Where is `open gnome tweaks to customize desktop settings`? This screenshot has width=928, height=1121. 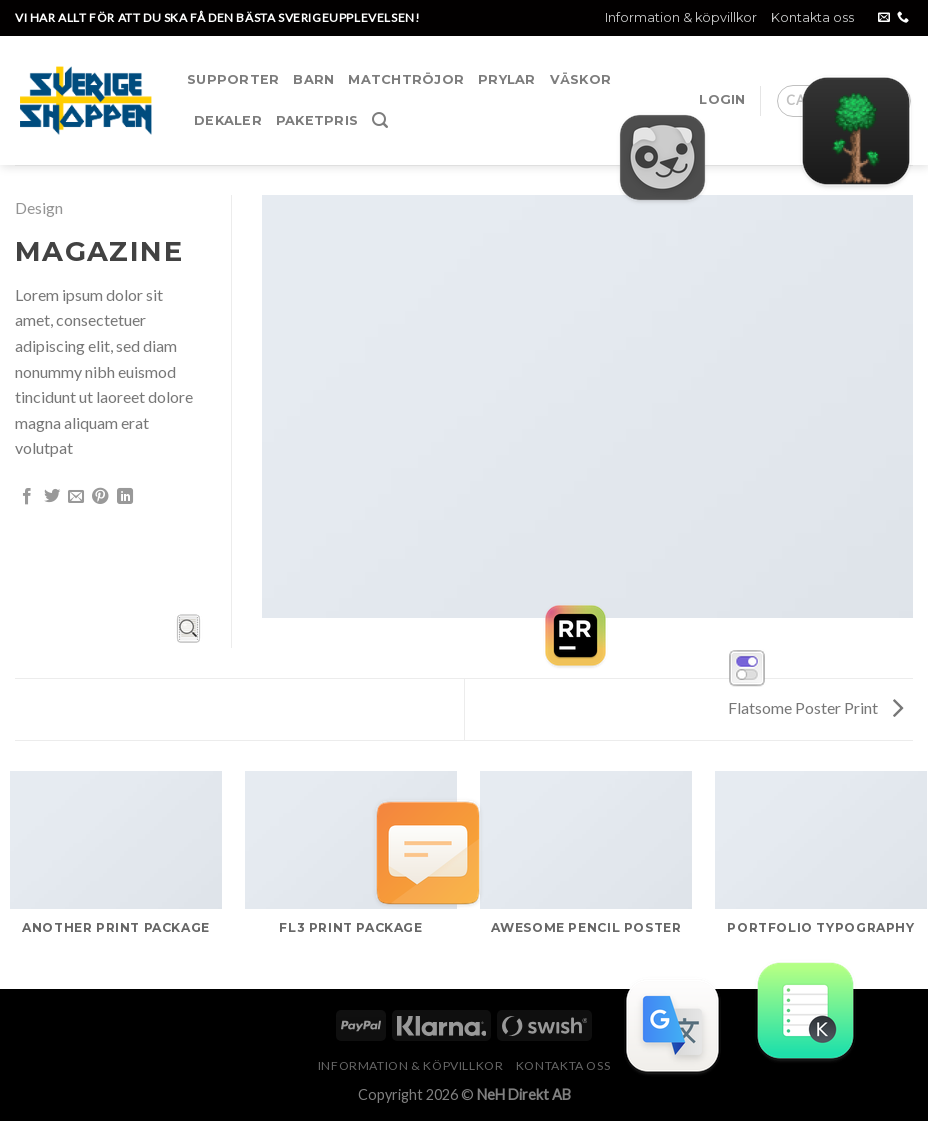 open gnome tweaks to customize desktop settings is located at coordinates (747, 668).